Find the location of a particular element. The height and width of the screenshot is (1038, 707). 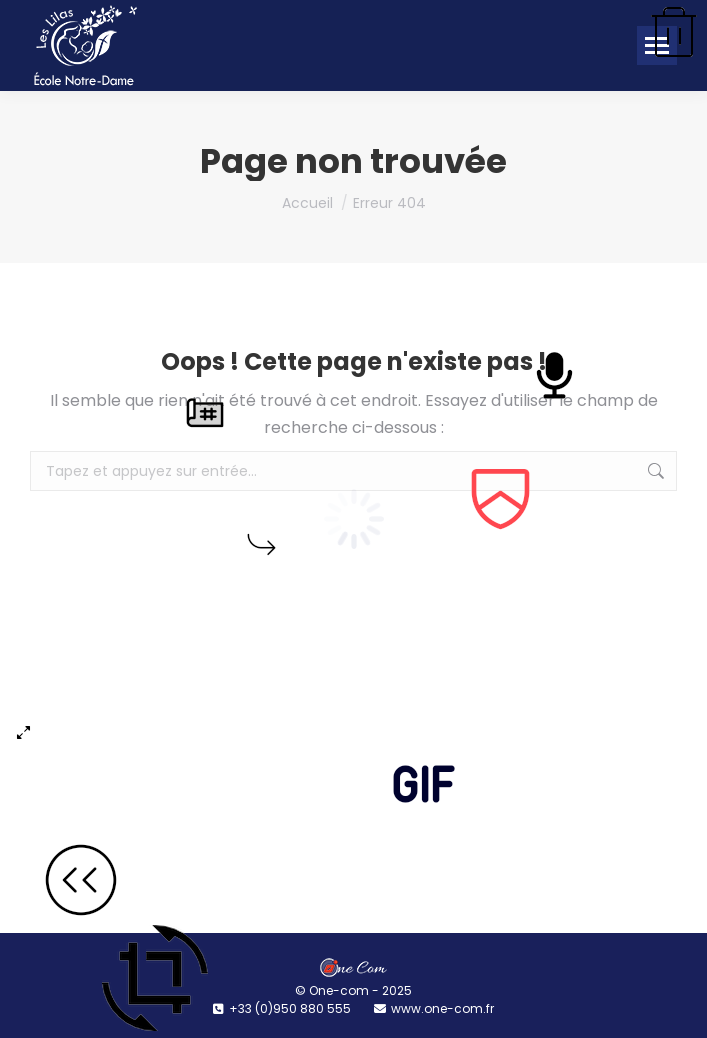

go back to the beginning is located at coordinates (81, 880).